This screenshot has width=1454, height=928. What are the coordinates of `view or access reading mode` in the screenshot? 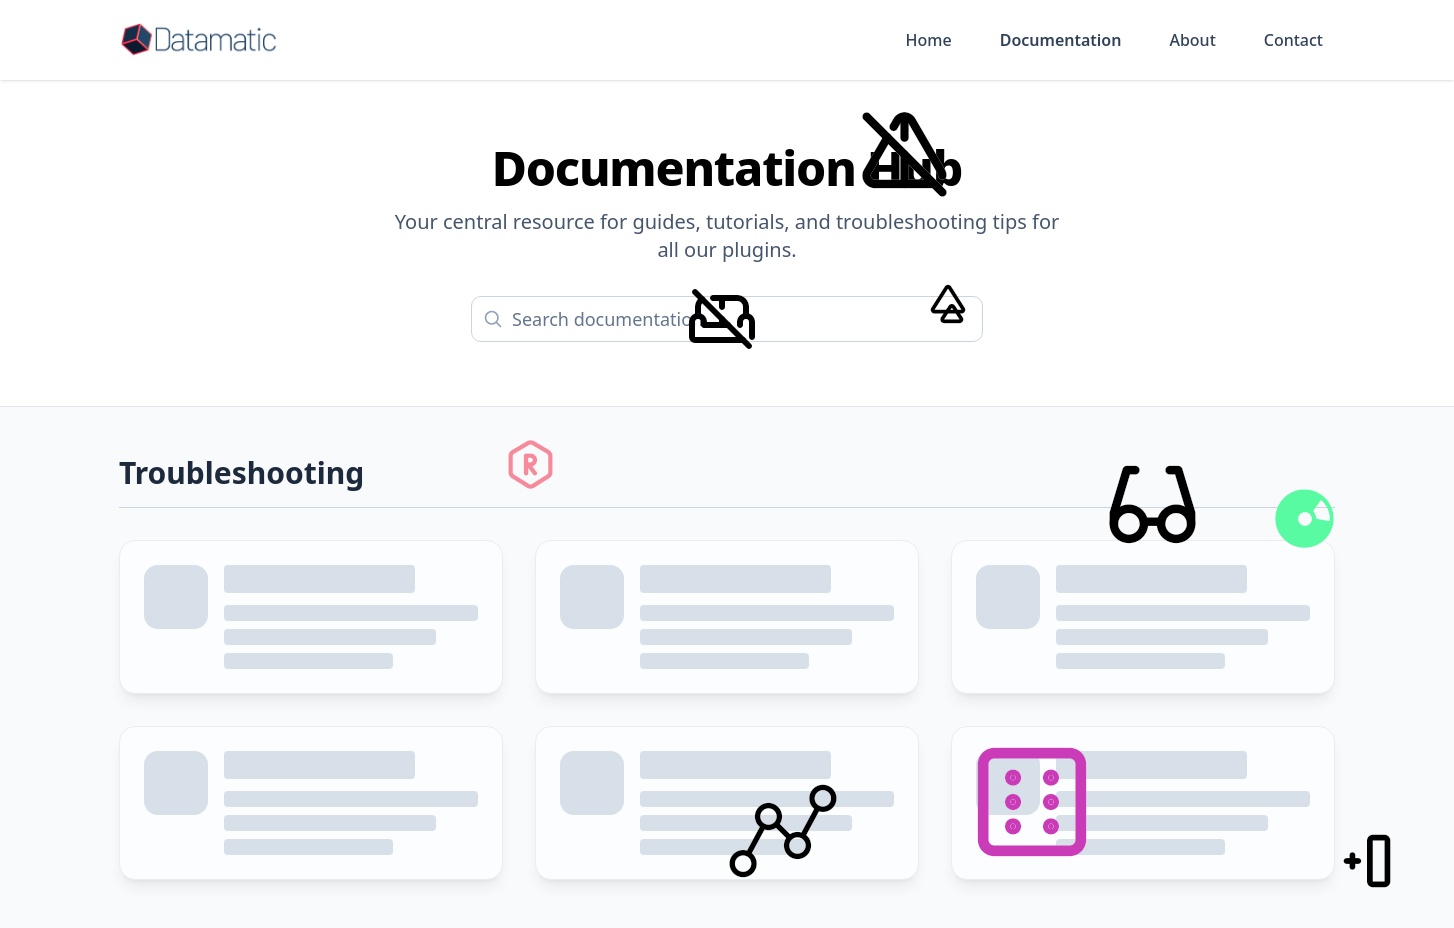 It's located at (1152, 504).